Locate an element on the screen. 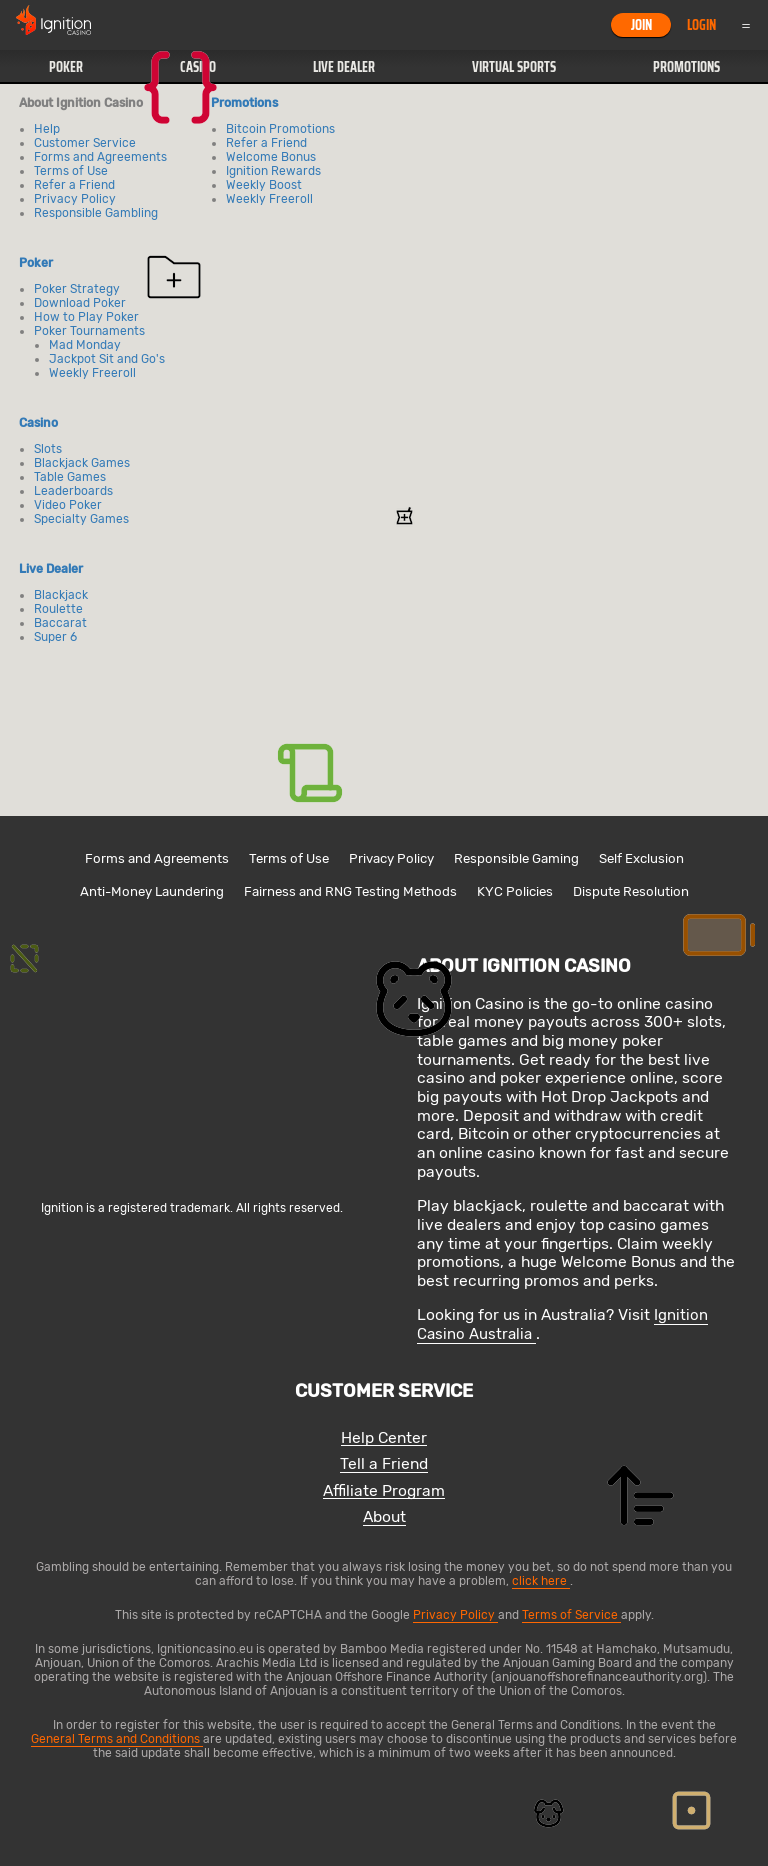 This screenshot has height=1866, width=768. find nearby pharmacies is located at coordinates (404, 516).